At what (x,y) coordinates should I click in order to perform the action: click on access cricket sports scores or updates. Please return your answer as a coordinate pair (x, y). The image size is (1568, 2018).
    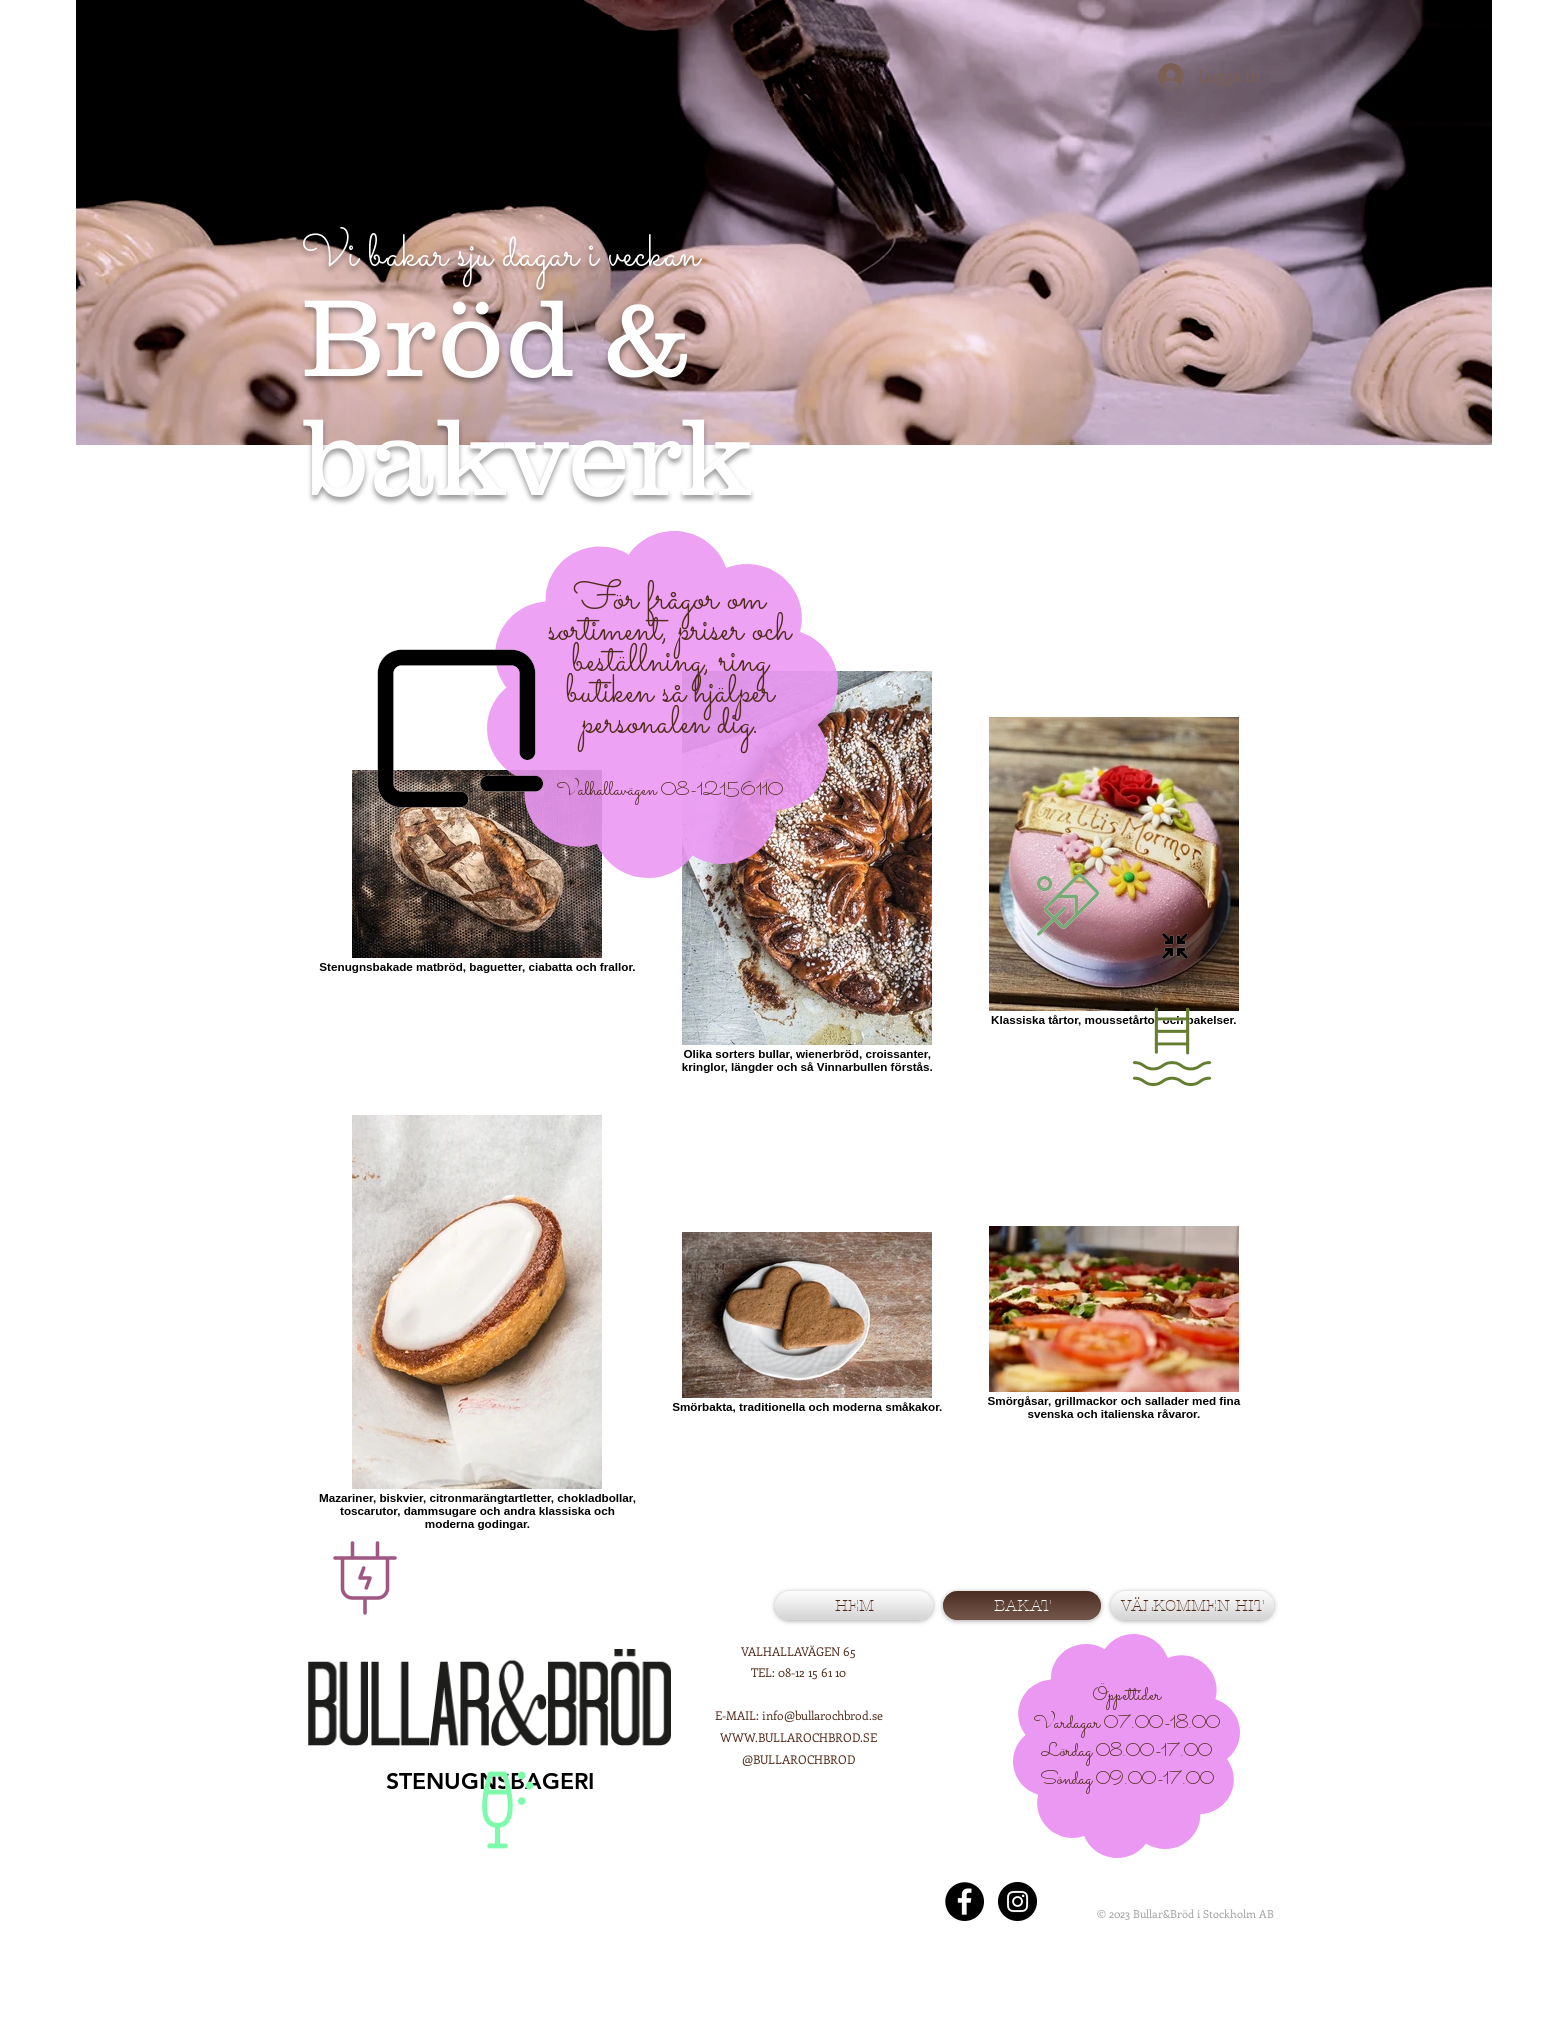
    Looking at the image, I should click on (1064, 903).